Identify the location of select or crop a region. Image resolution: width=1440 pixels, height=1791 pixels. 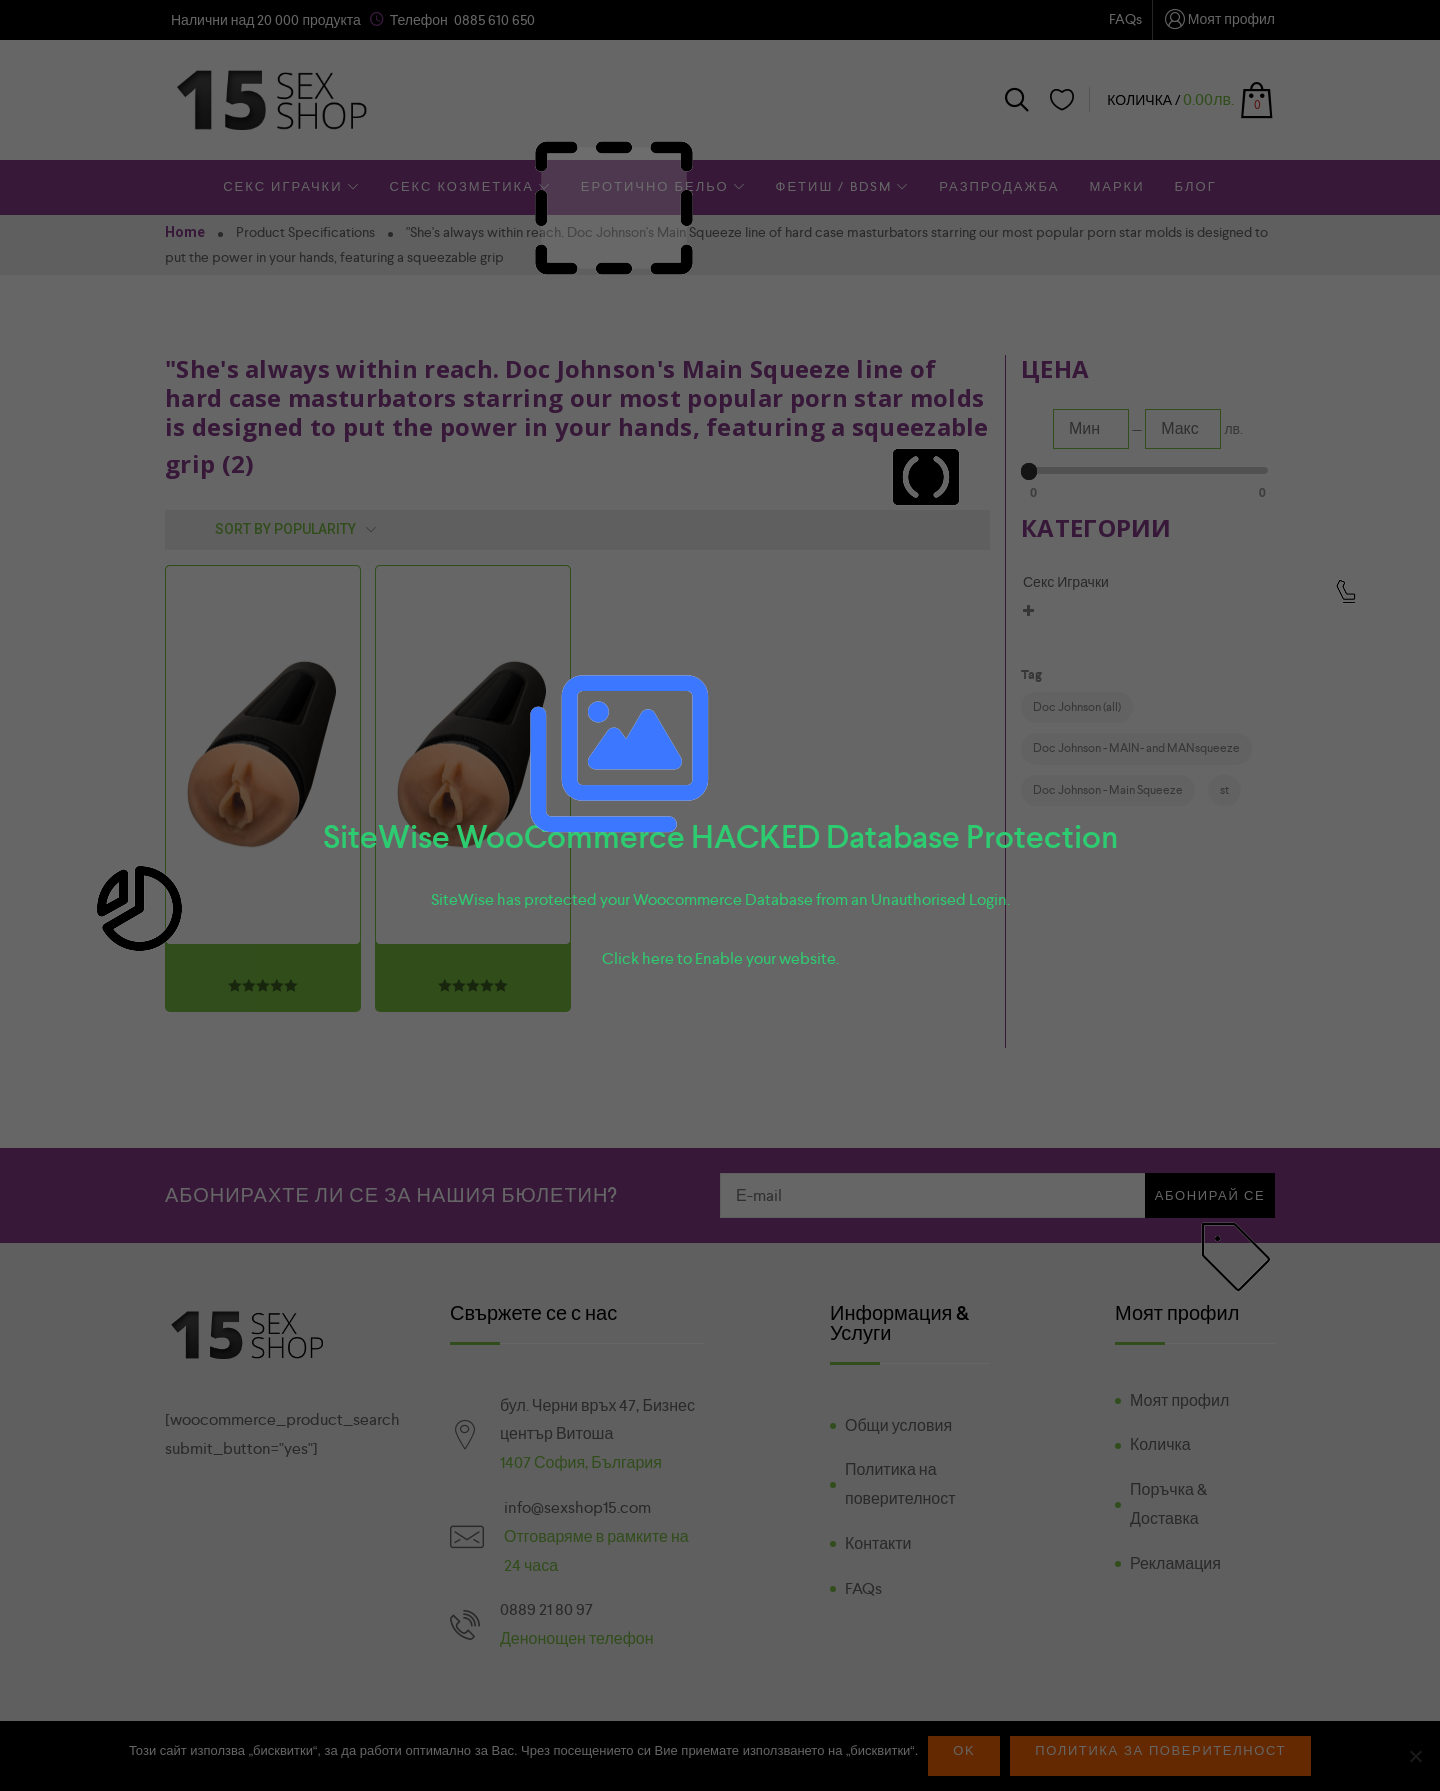
(614, 208).